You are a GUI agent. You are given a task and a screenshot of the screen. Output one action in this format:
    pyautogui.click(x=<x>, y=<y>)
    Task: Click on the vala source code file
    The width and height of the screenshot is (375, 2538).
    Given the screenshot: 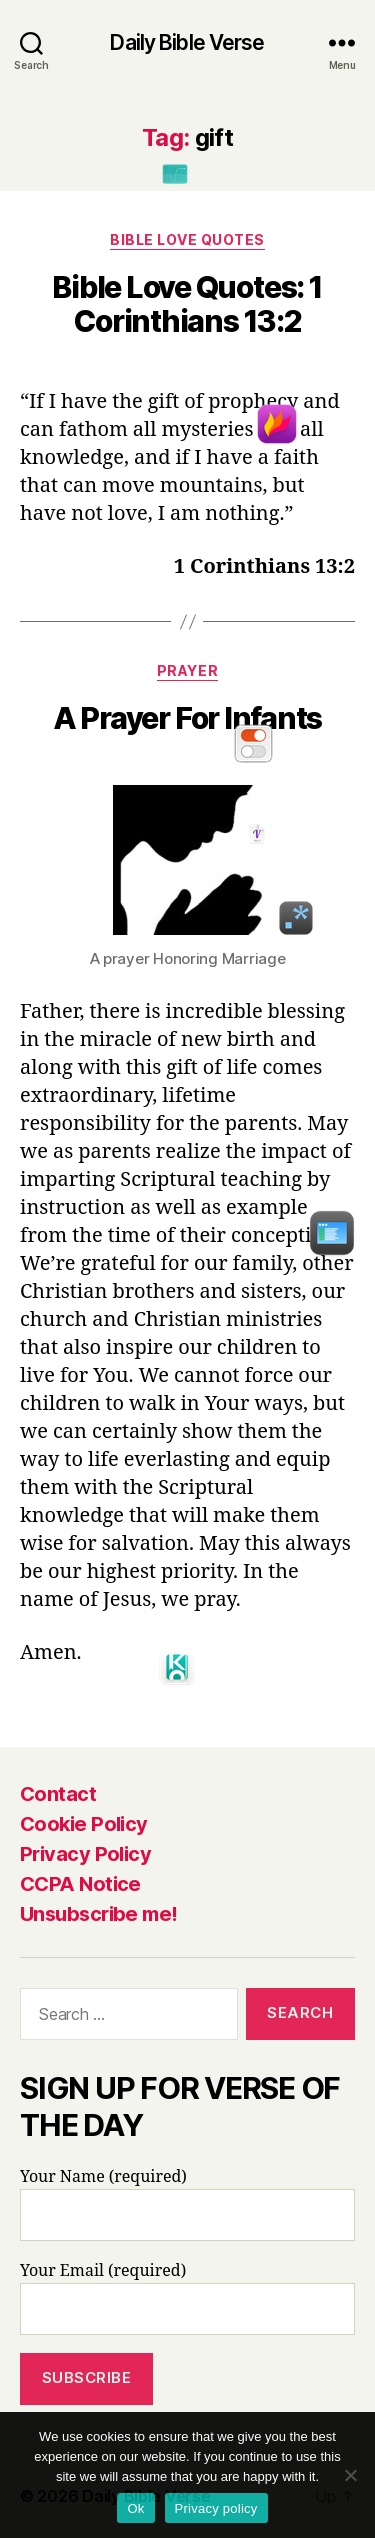 What is the action you would take?
    pyautogui.click(x=257, y=834)
    